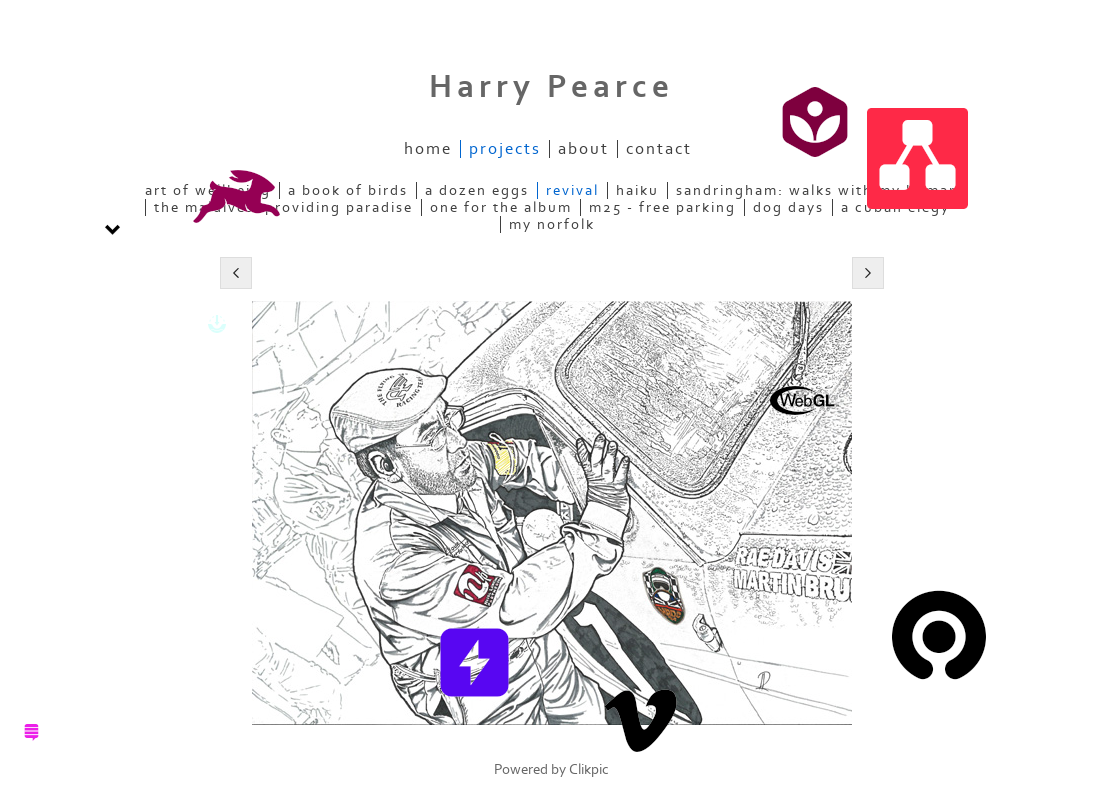 This screenshot has width=1103, height=798. Describe the element at coordinates (474, 662) in the screenshot. I see `access AED or defibrillator location information` at that location.